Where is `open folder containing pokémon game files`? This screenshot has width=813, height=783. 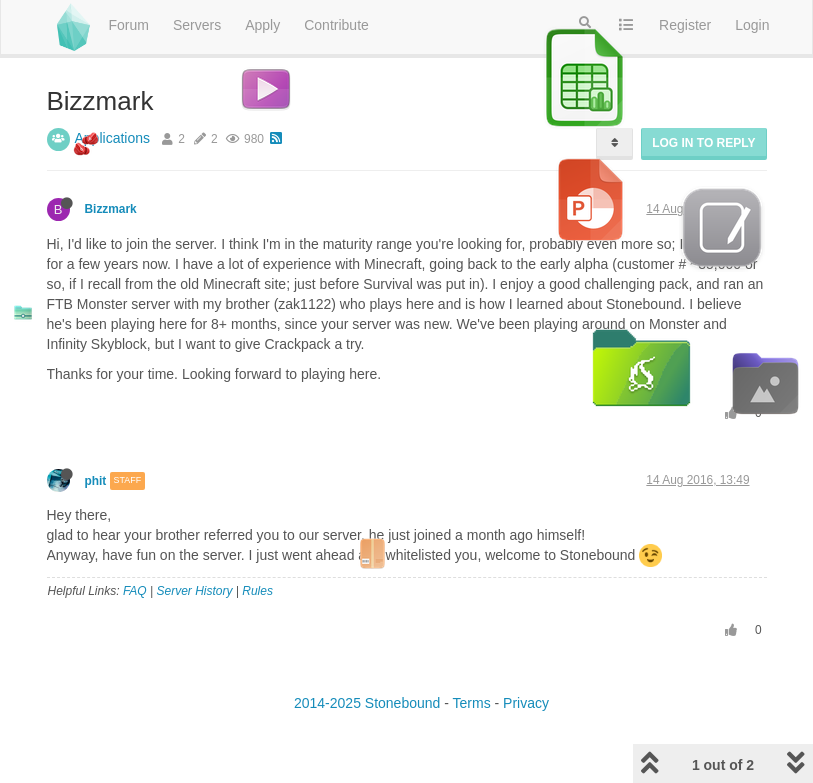
open folder containing pokémon game files is located at coordinates (23, 313).